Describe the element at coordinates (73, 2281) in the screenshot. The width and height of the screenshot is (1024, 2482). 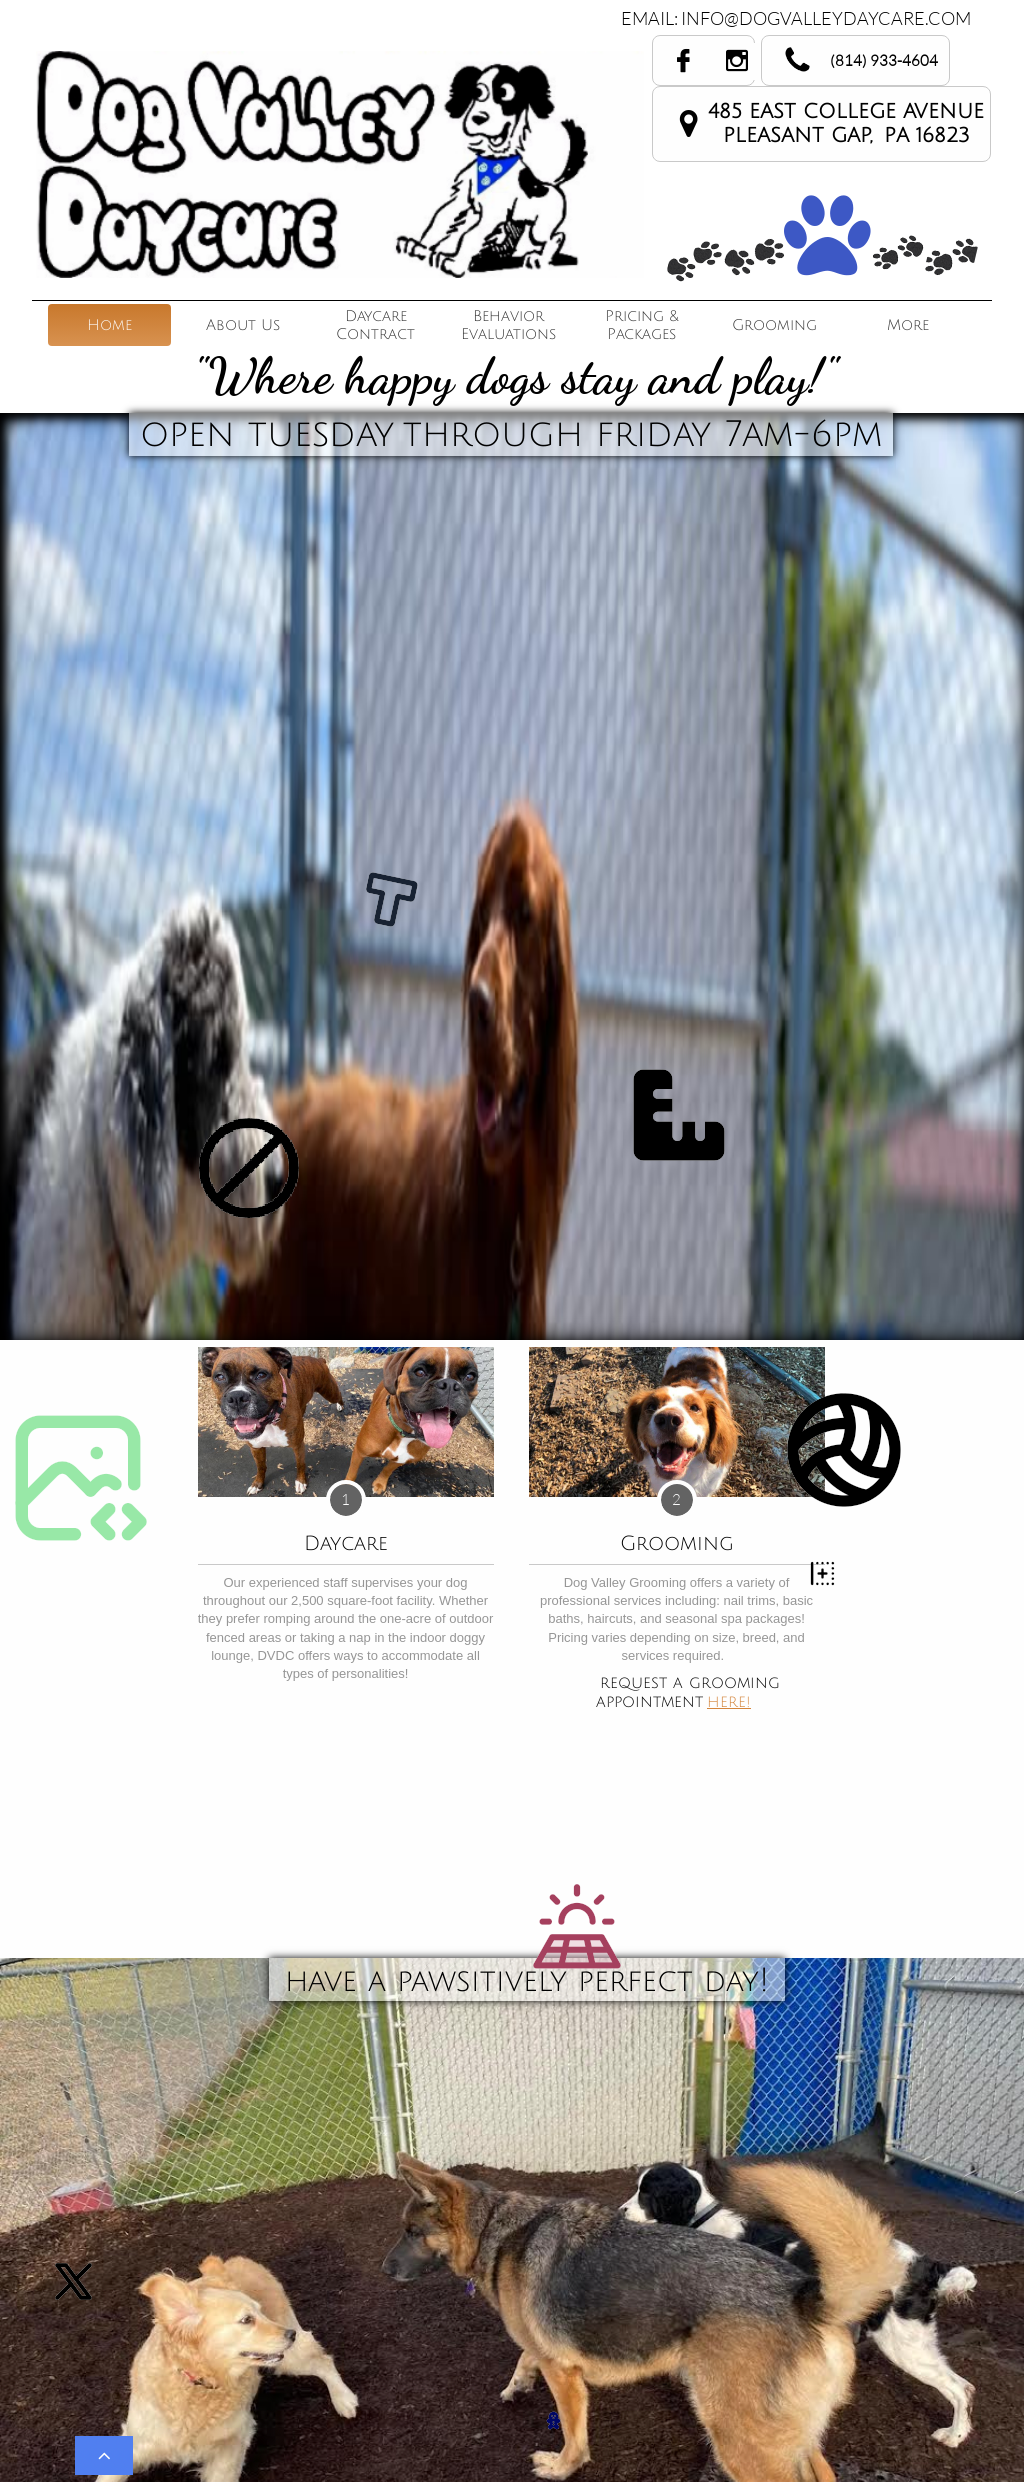
I see `share to X (formerly Twitter)` at that location.